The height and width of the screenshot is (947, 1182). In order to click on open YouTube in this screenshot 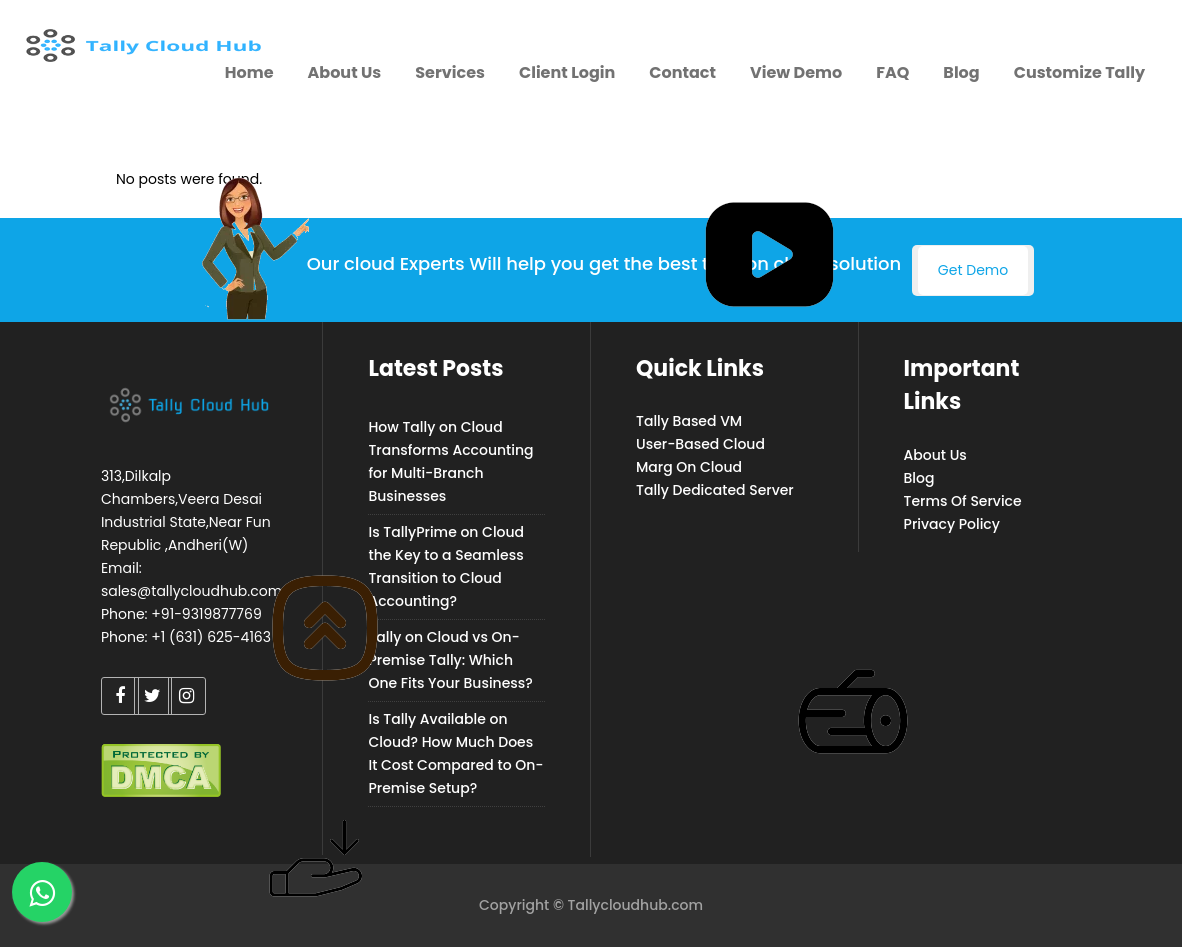, I will do `click(769, 254)`.